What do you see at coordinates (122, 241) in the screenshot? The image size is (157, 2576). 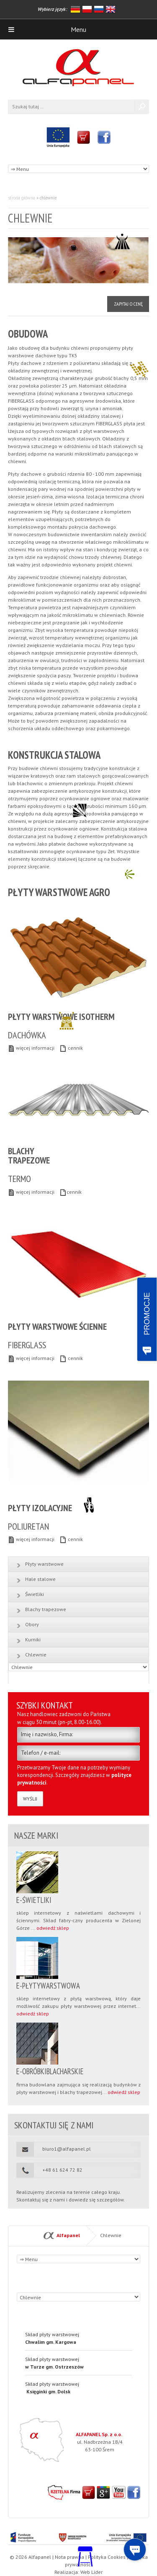 I see `access space exploration or interstellar travel features` at bounding box center [122, 241].